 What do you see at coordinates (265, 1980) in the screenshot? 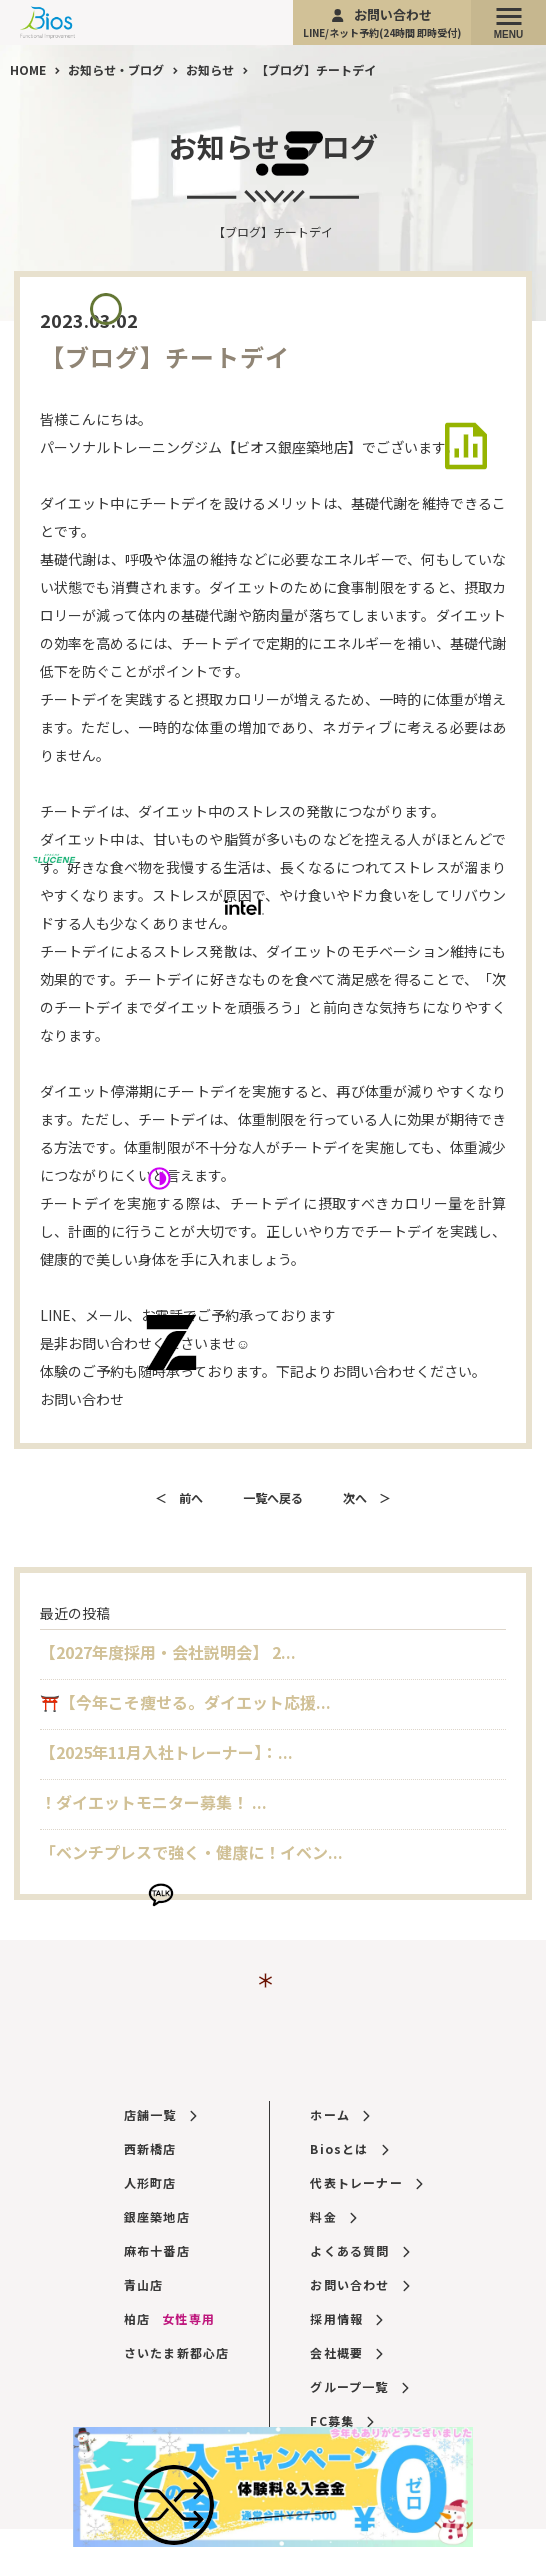
I see `indicates a required field in a form` at bounding box center [265, 1980].